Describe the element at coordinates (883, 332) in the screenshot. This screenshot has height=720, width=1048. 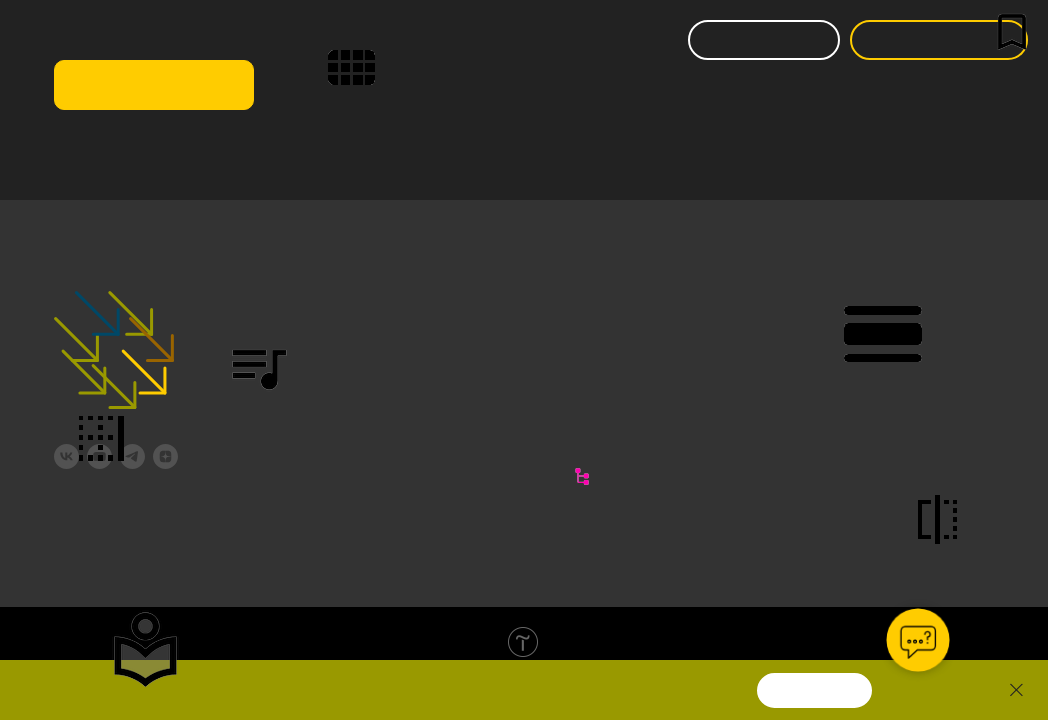
I see `switch to daily calendar view` at that location.